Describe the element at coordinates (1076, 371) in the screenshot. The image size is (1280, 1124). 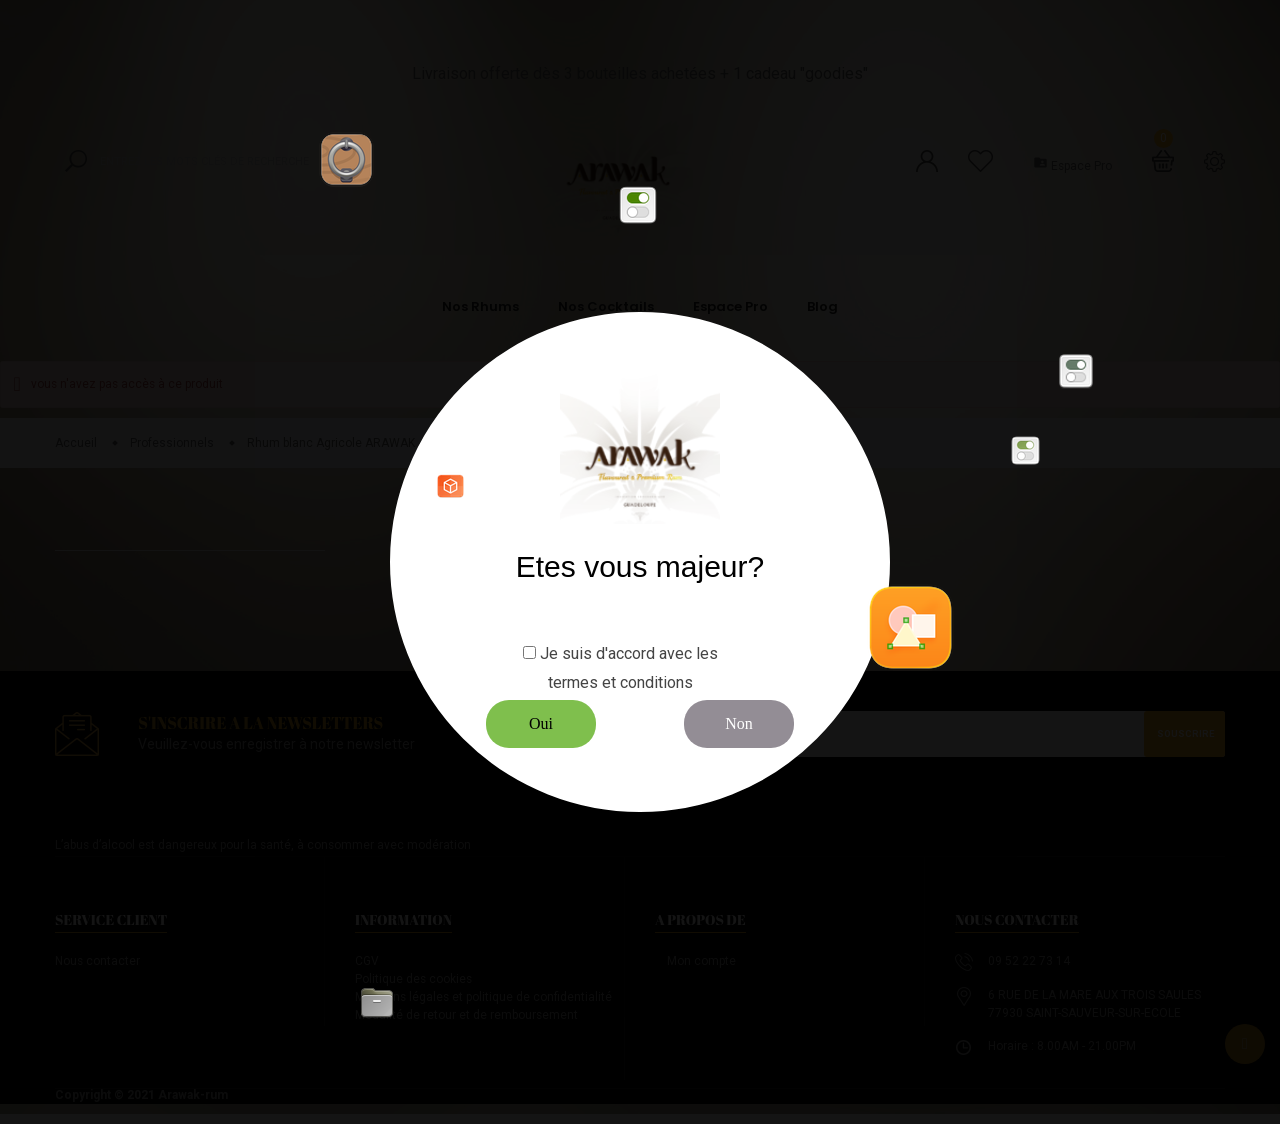
I see `open unity tweak tool settings` at that location.